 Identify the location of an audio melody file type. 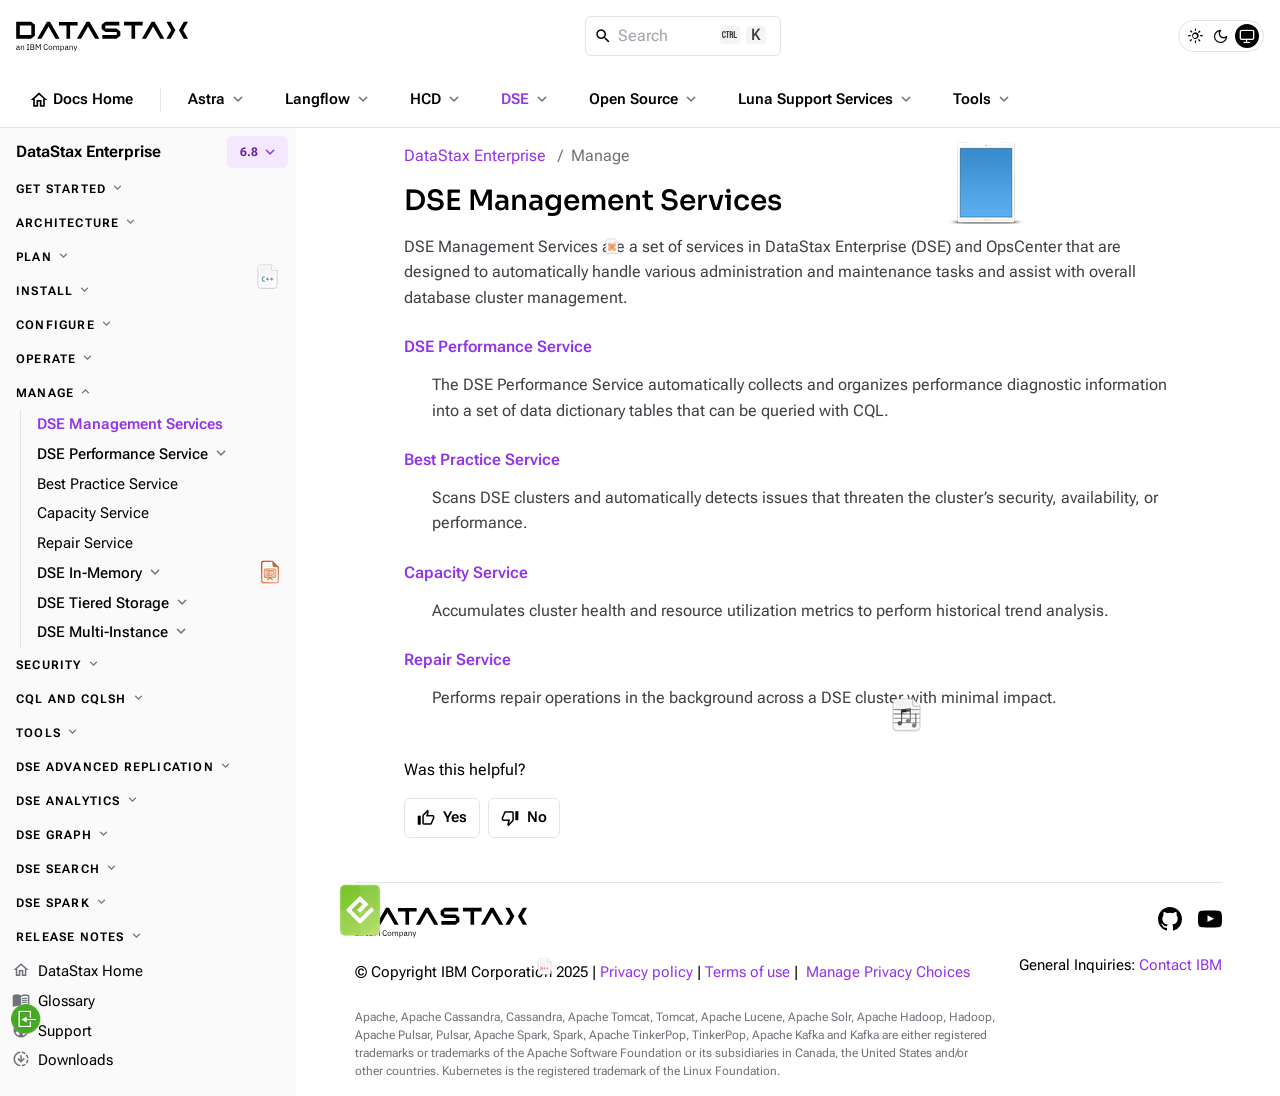
(906, 714).